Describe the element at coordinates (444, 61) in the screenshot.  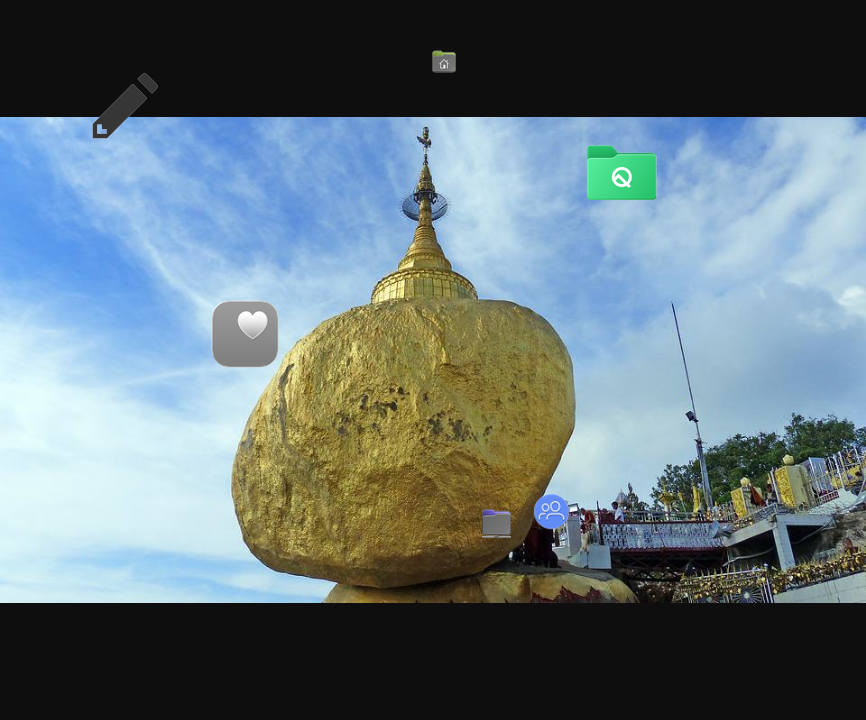
I see `access your home folder` at that location.